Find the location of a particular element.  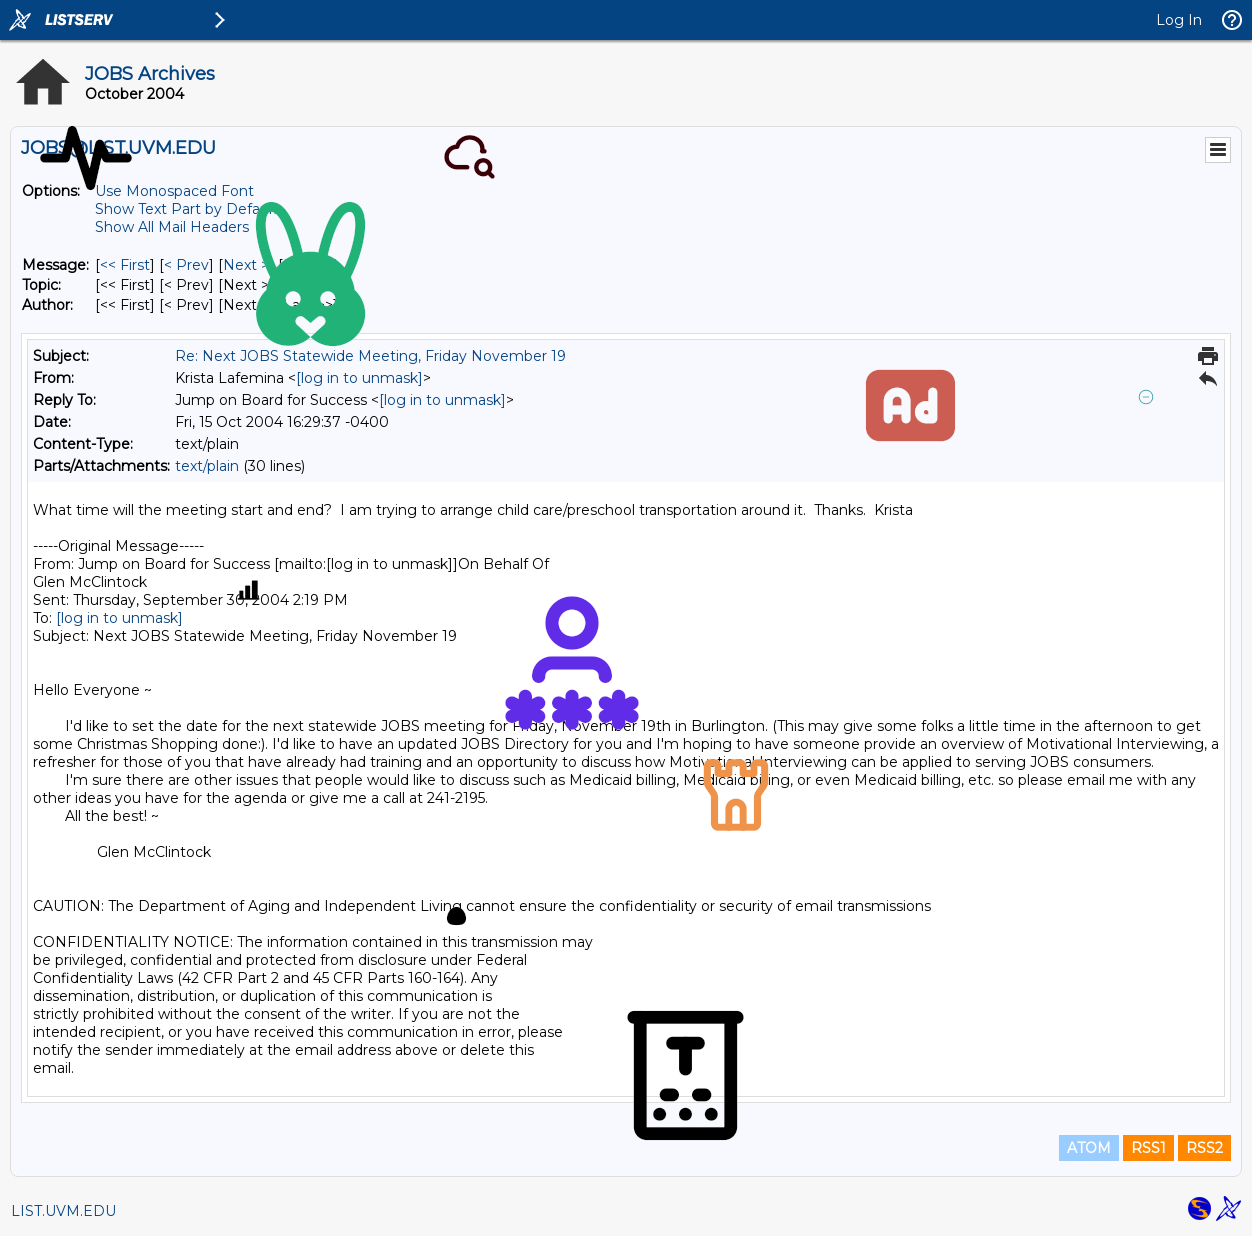

view analytics or statistics is located at coordinates (248, 590).